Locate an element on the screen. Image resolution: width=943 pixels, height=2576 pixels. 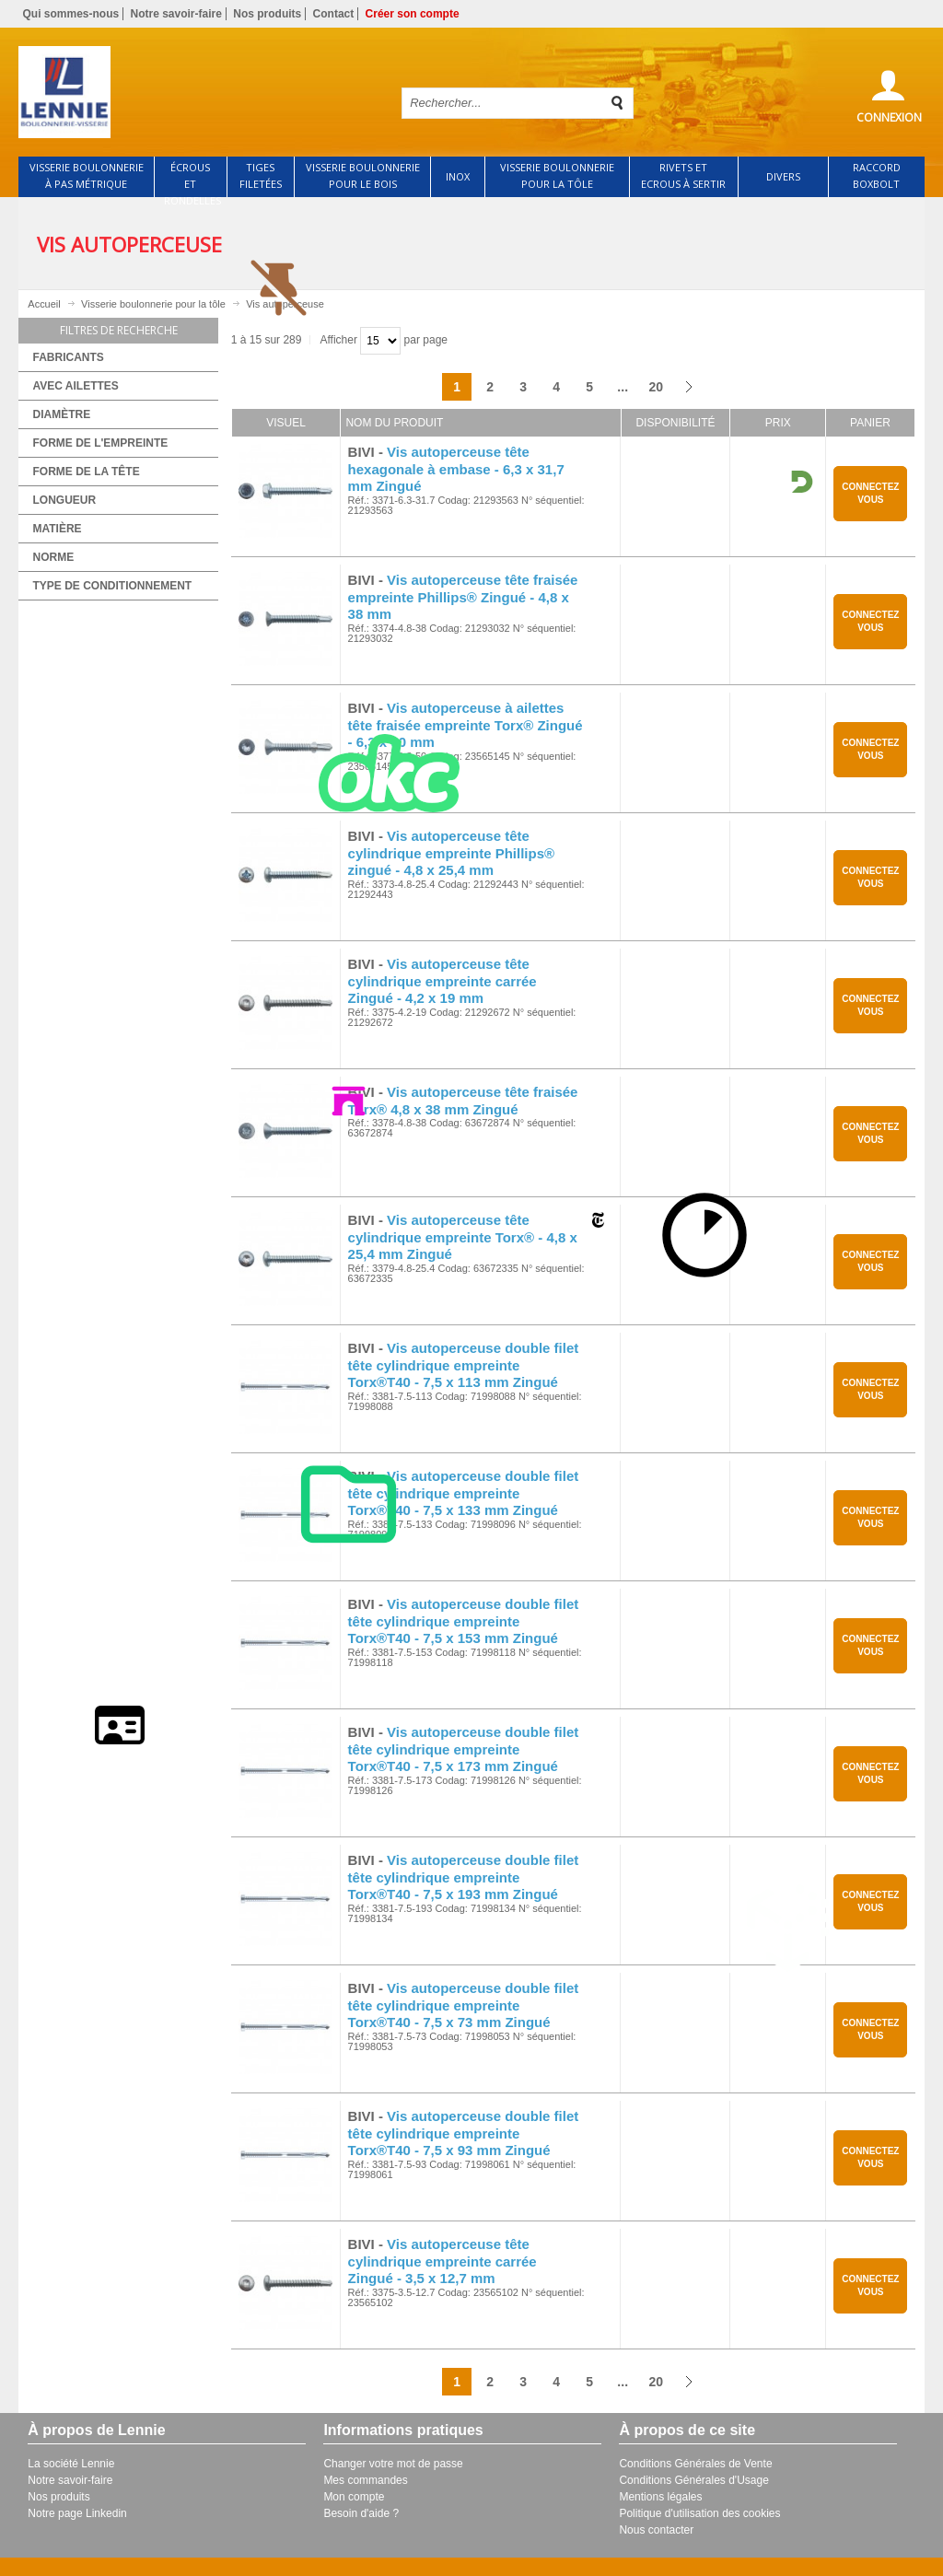
deepgram logo is located at coordinates (802, 482).